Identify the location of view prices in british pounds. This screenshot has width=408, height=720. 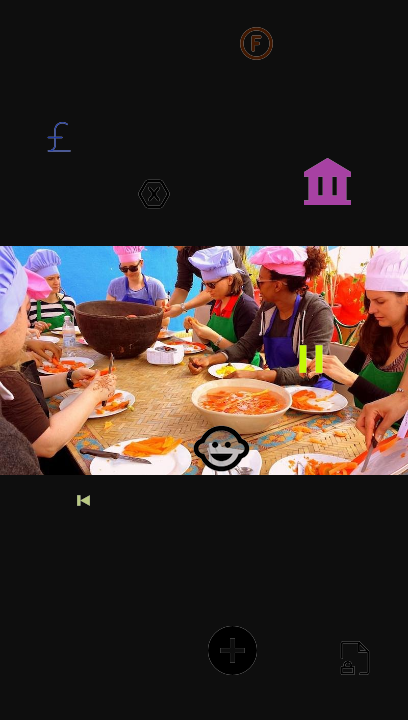
(60, 137).